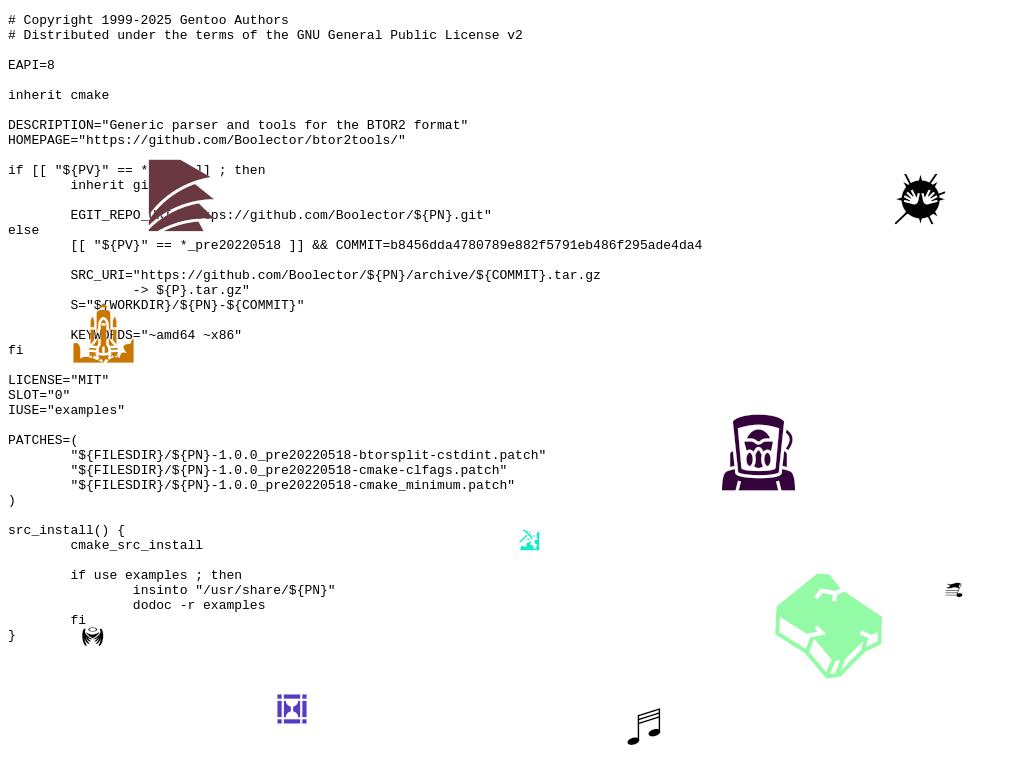  What do you see at coordinates (103, 332) in the screenshot?
I see `launch or deploy an application` at bounding box center [103, 332].